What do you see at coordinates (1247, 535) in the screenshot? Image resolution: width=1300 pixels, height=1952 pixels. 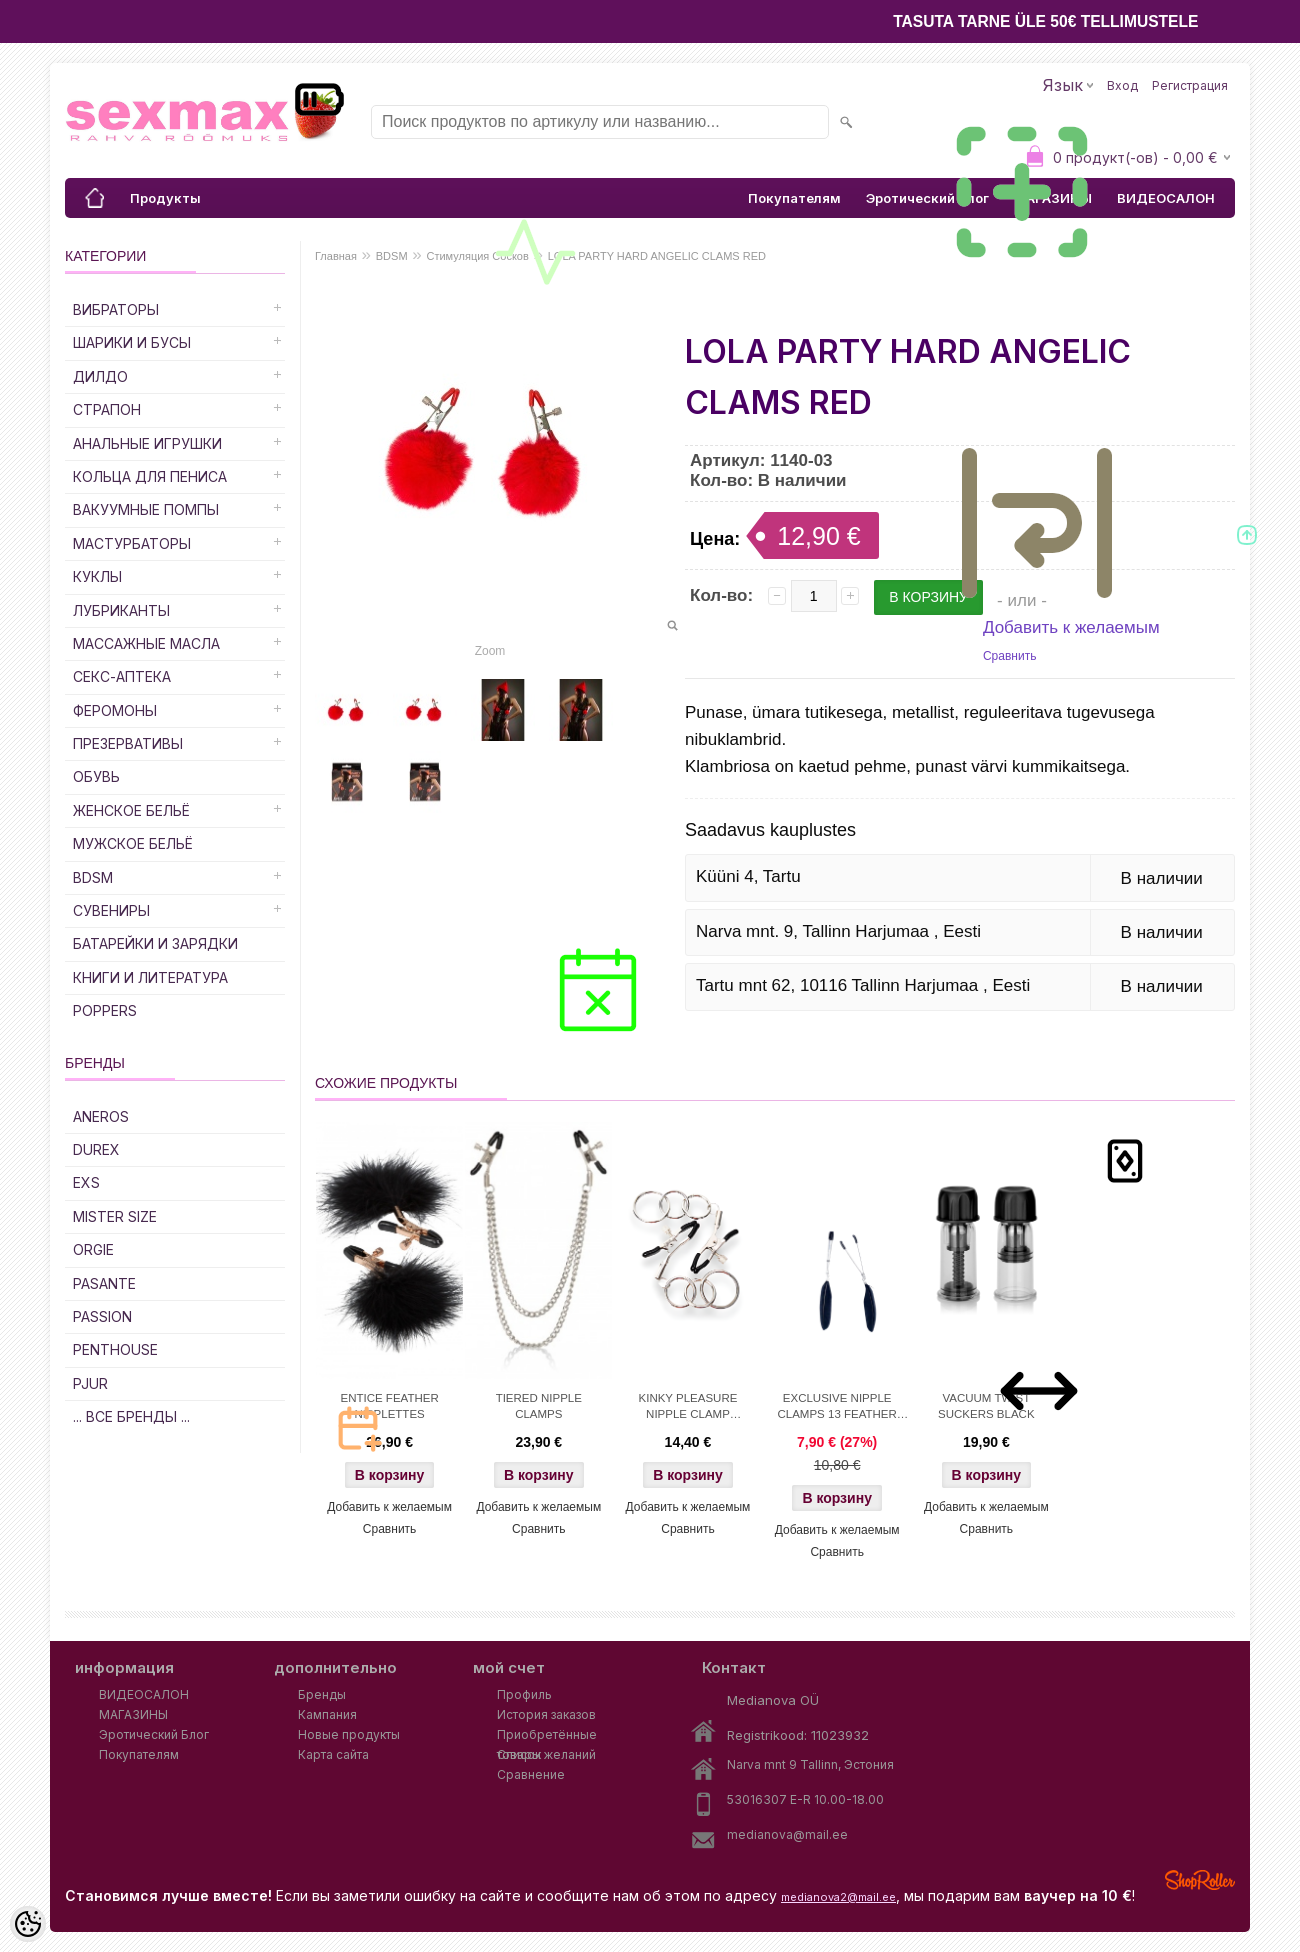 I see `upload a file or document` at bounding box center [1247, 535].